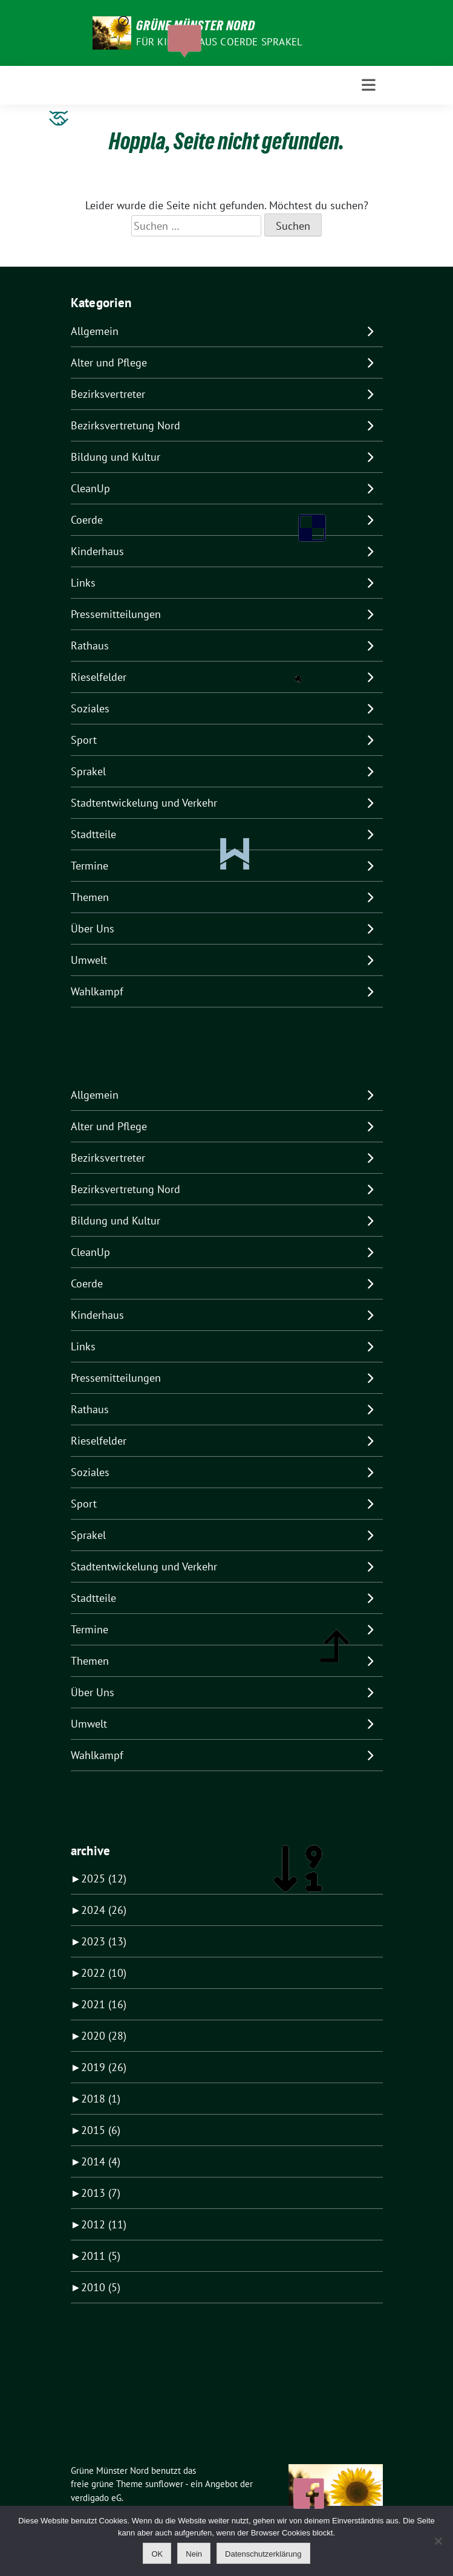 The height and width of the screenshot is (2576, 453). Describe the element at coordinates (312, 528) in the screenshot. I see `delicious social bookmarking service logo` at that location.